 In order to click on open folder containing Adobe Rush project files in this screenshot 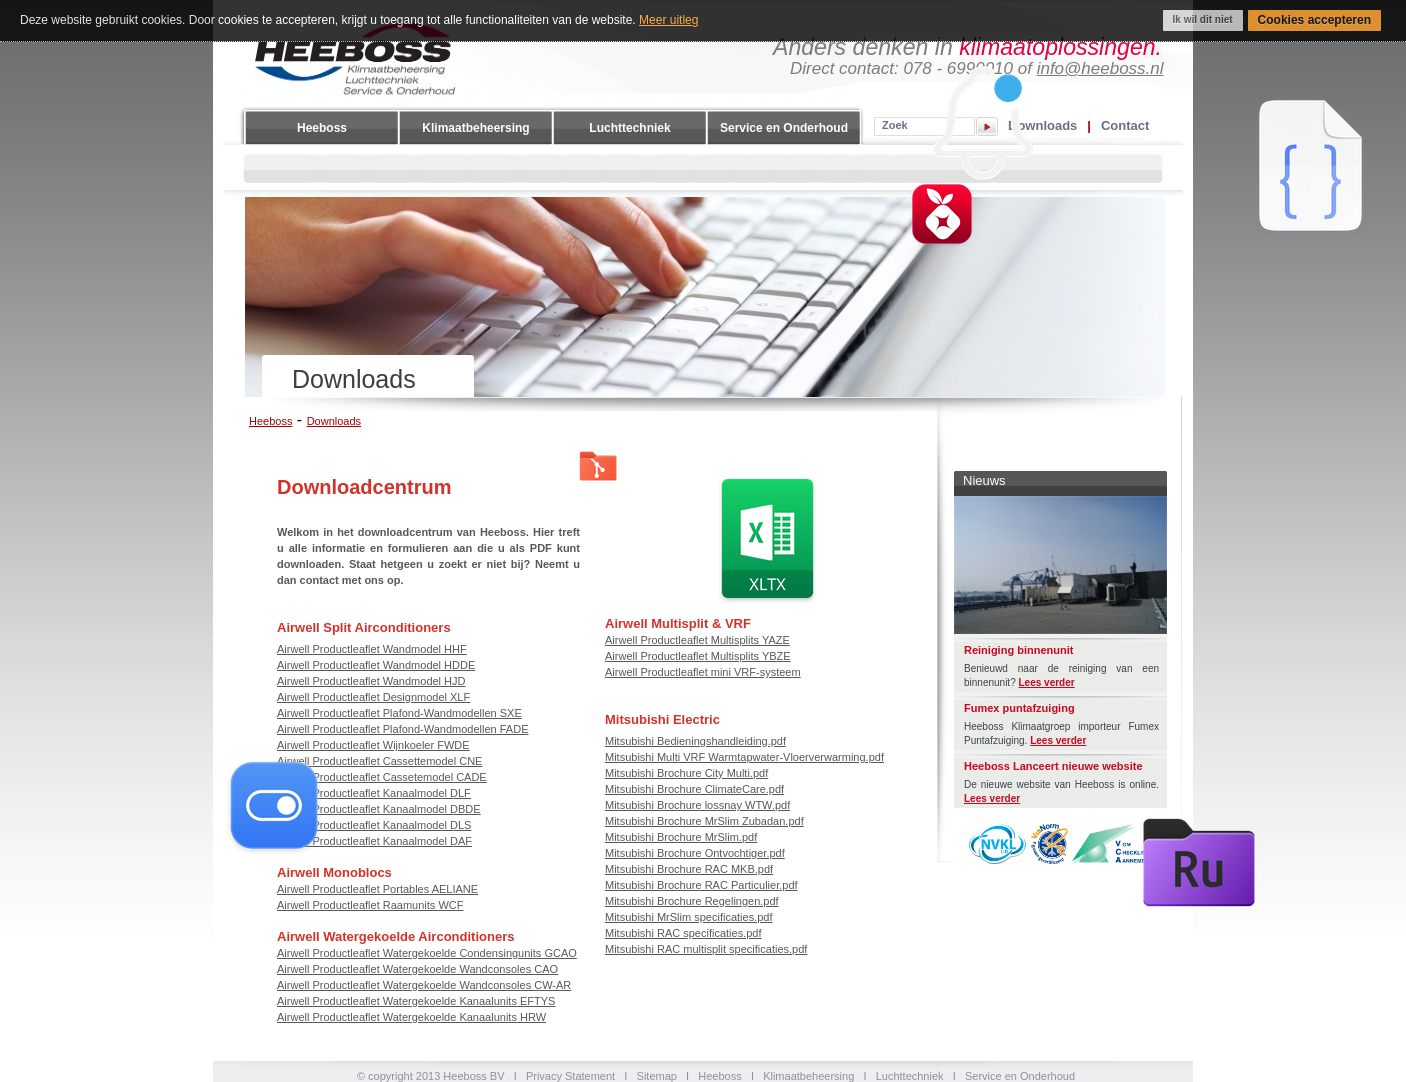, I will do `click(1198, 865)`.